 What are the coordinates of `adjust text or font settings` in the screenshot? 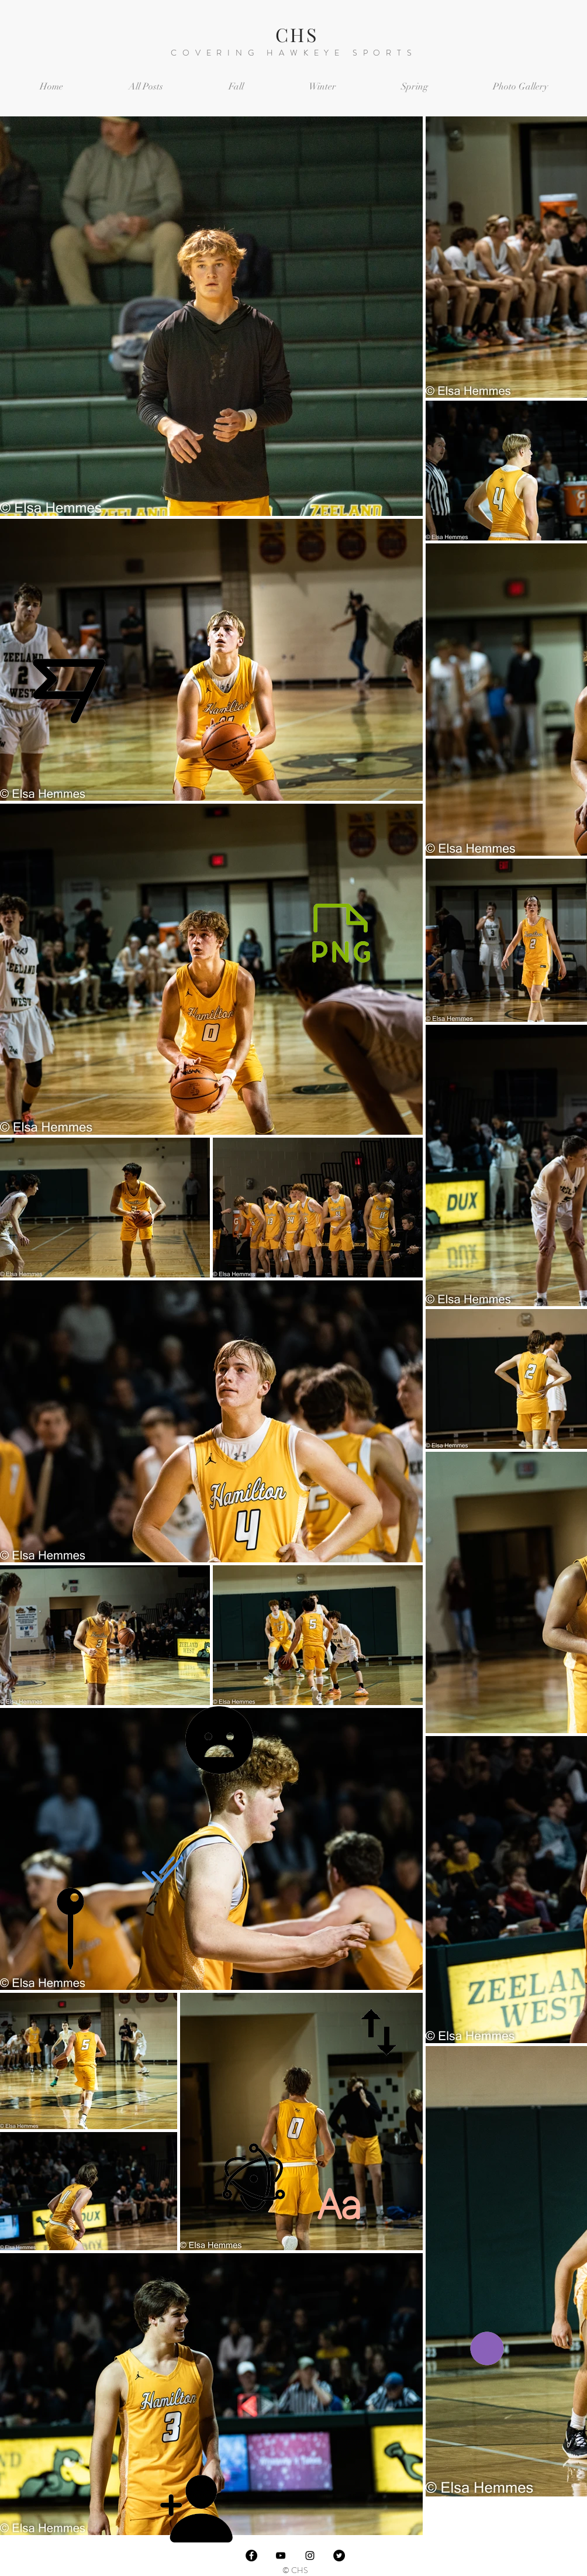 It's located at (339, 2203).